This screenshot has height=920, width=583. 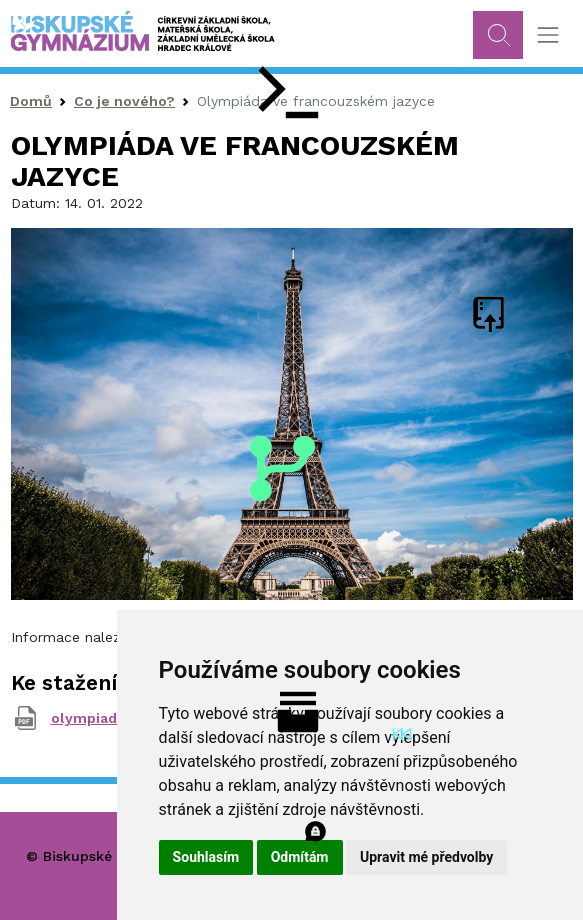 I want to click on open the command line terminal, so click(x=289, y=89).